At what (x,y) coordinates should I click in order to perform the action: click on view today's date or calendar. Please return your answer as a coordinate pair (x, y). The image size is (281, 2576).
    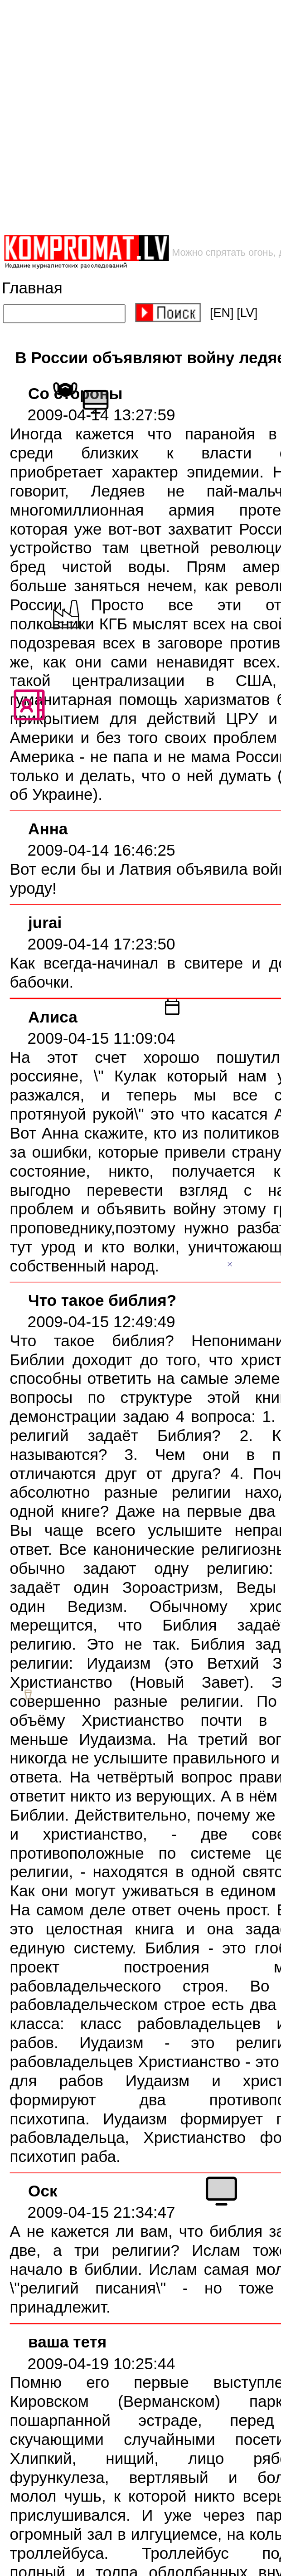
    Looking at the image, I should click on (172, 1007).